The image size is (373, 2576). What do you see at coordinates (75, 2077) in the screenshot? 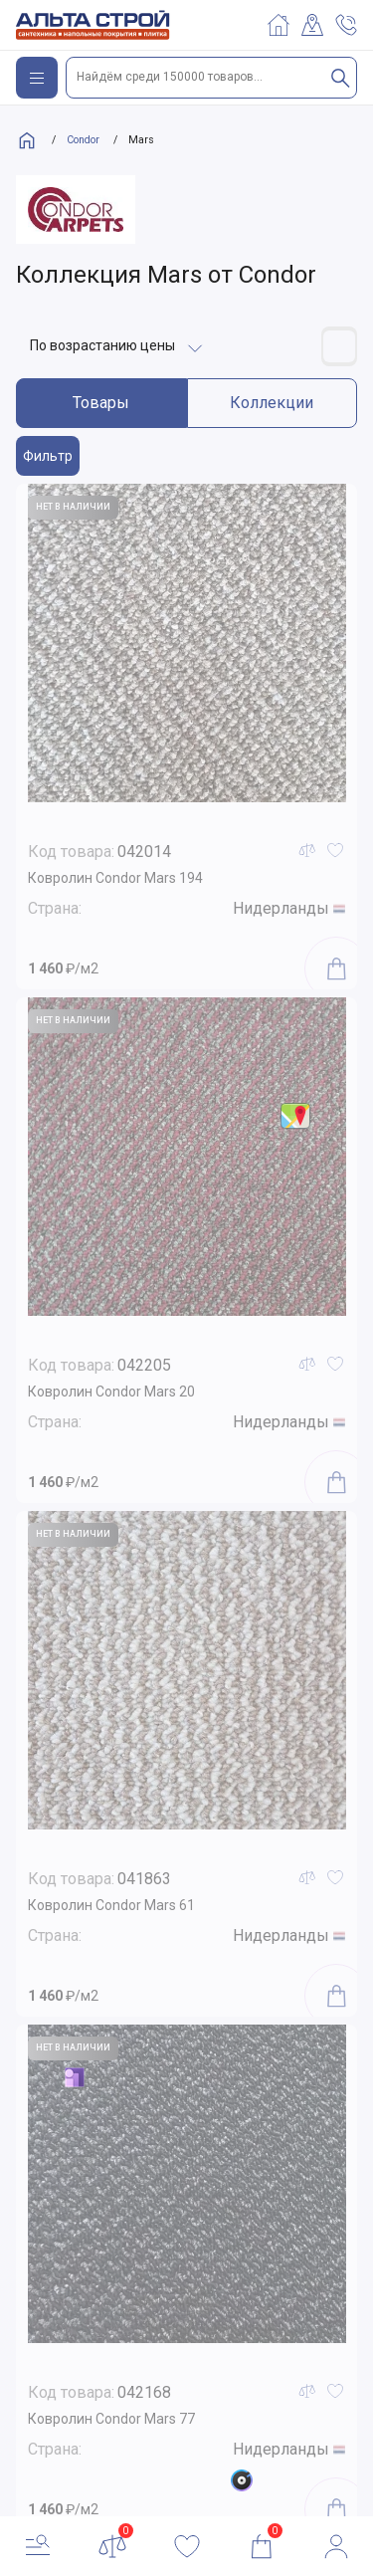
I see `open the CoreHR app` at bounding box center [75, 2077].